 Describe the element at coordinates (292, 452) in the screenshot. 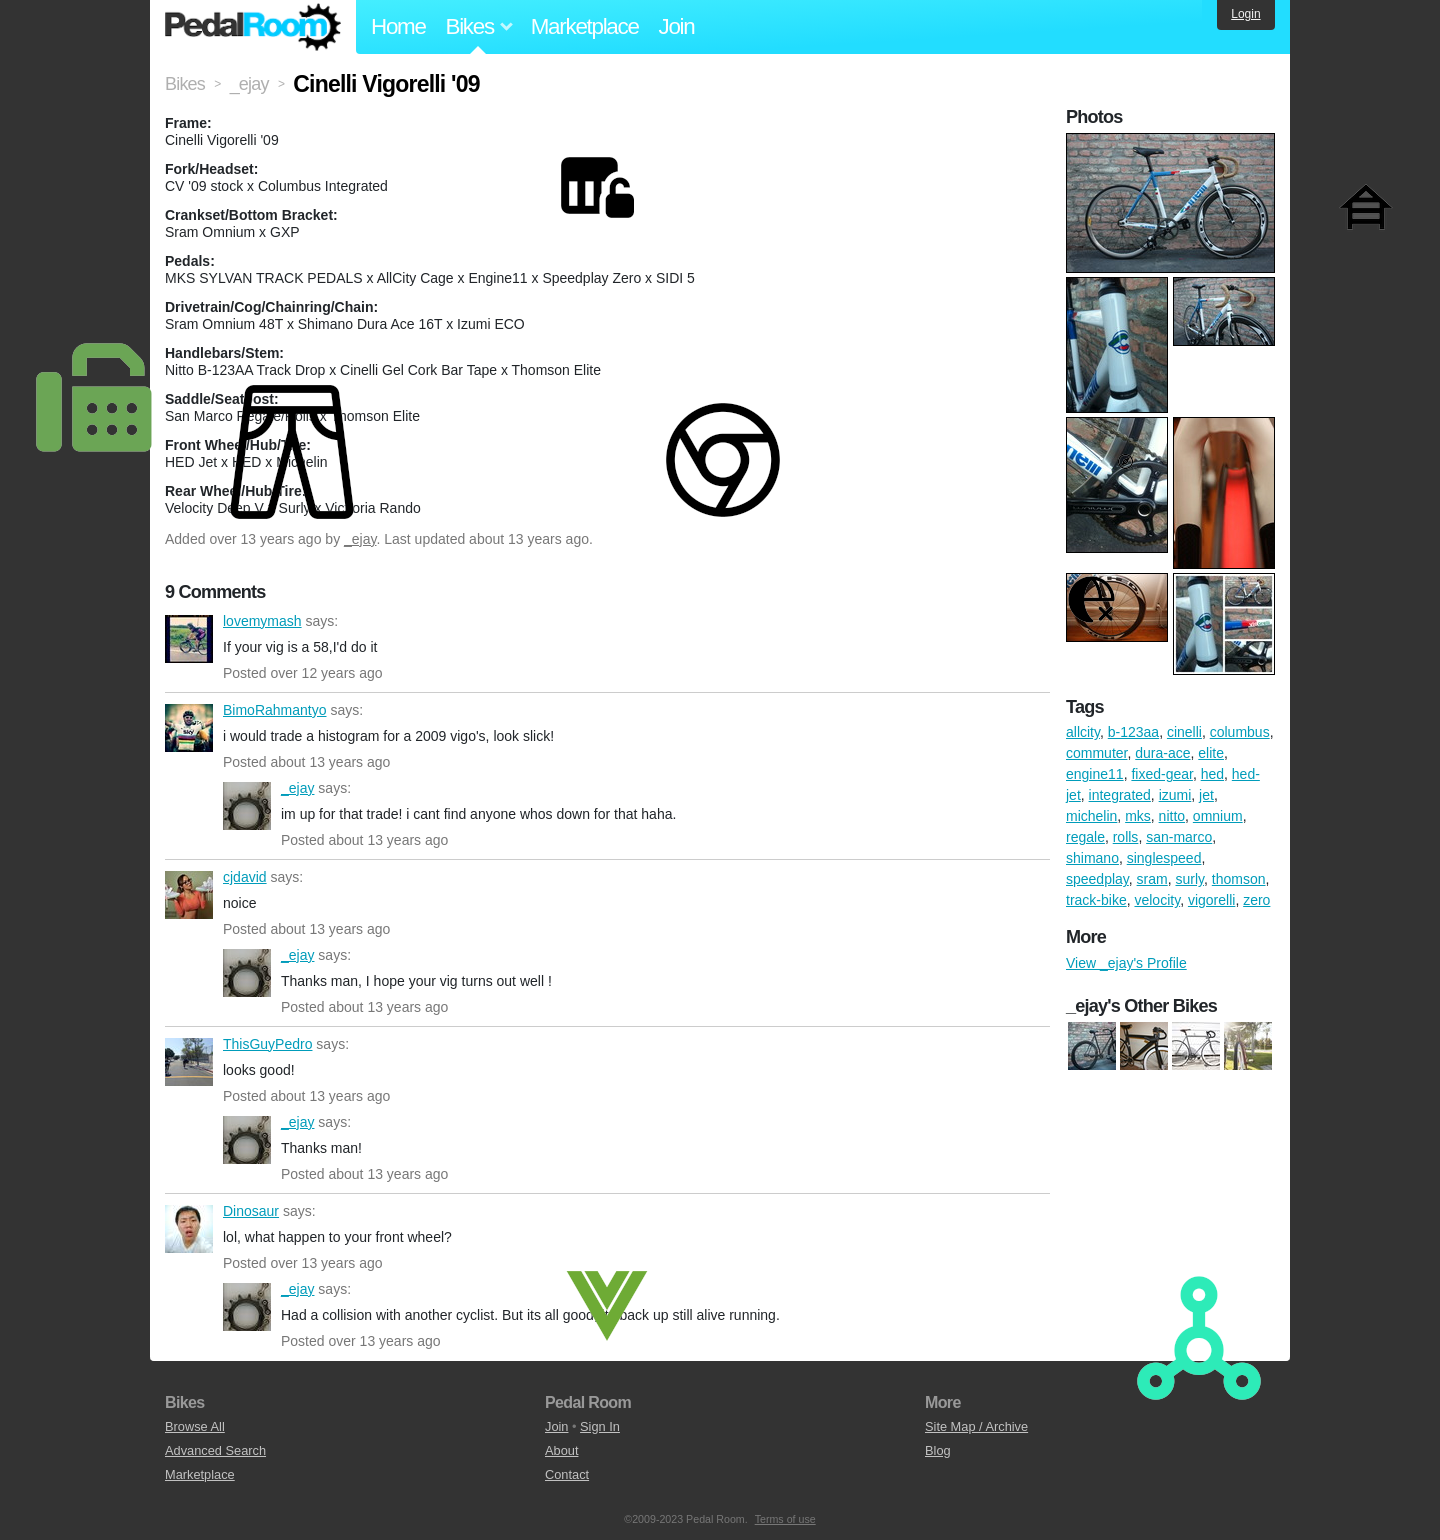

I see `browse pants or bottoms category` at that location.